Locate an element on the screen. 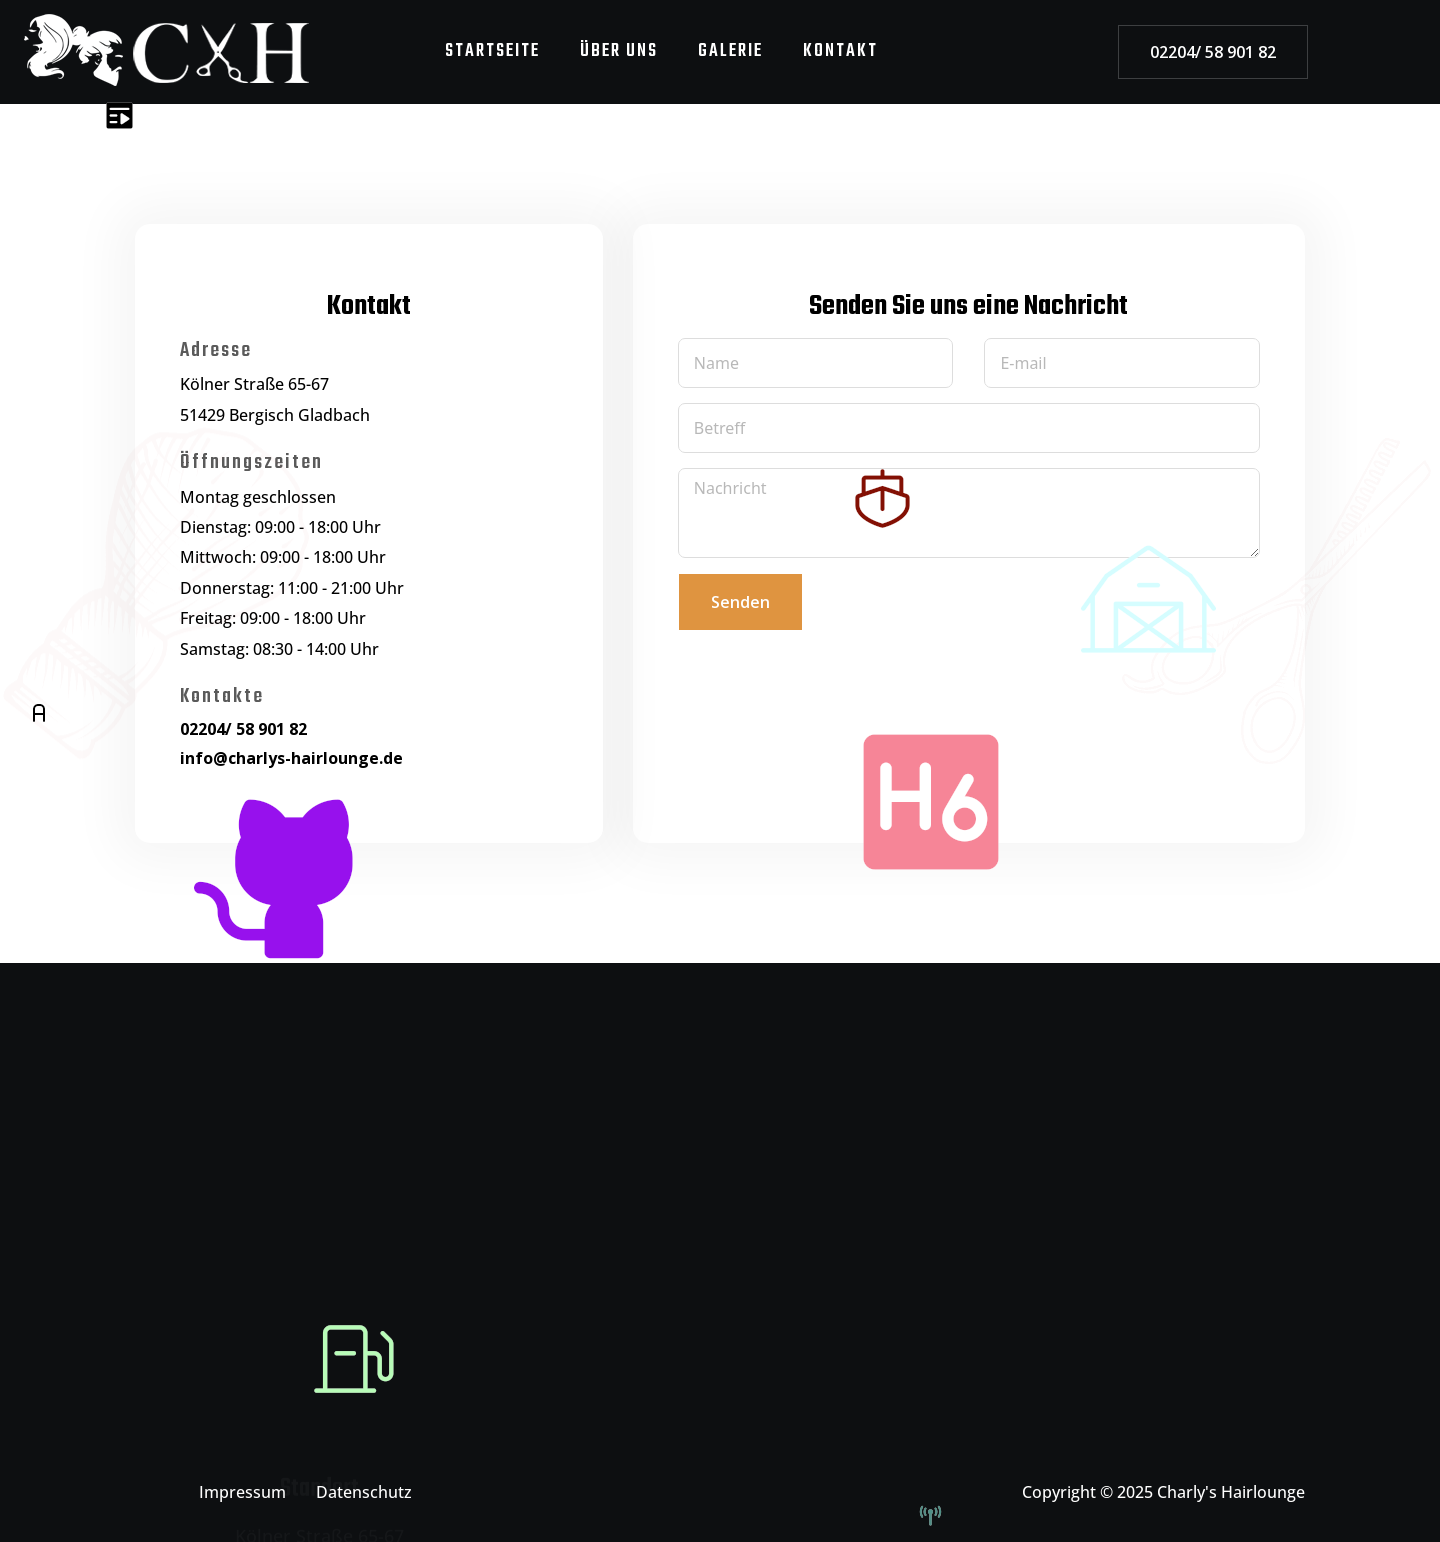  find nearby gas stations is located at coordinates (351, 1359).